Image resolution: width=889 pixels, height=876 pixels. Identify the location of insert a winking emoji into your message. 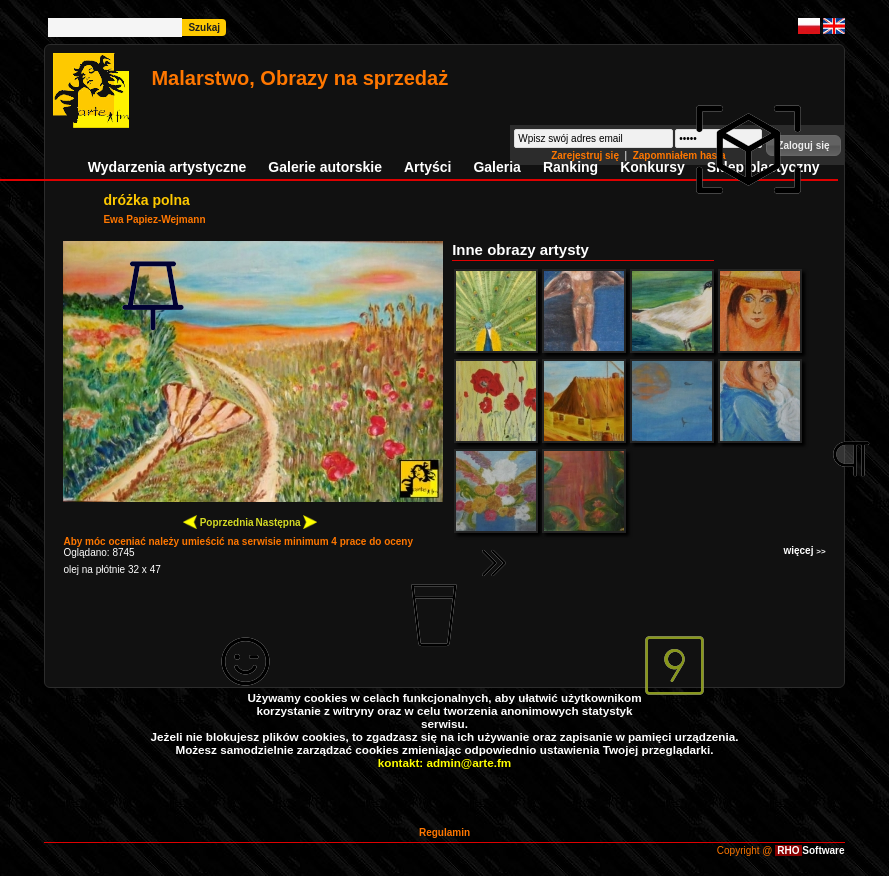
(245, 661).